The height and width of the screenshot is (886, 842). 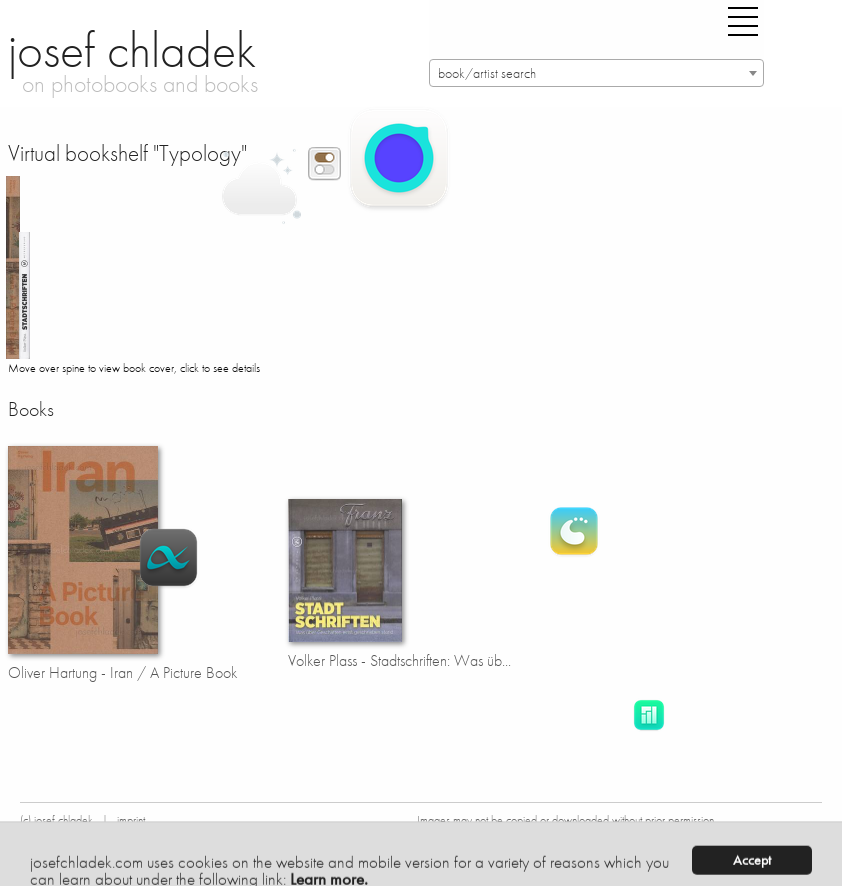 I want to click on open mercury browser app, so click(x=399, y=158).